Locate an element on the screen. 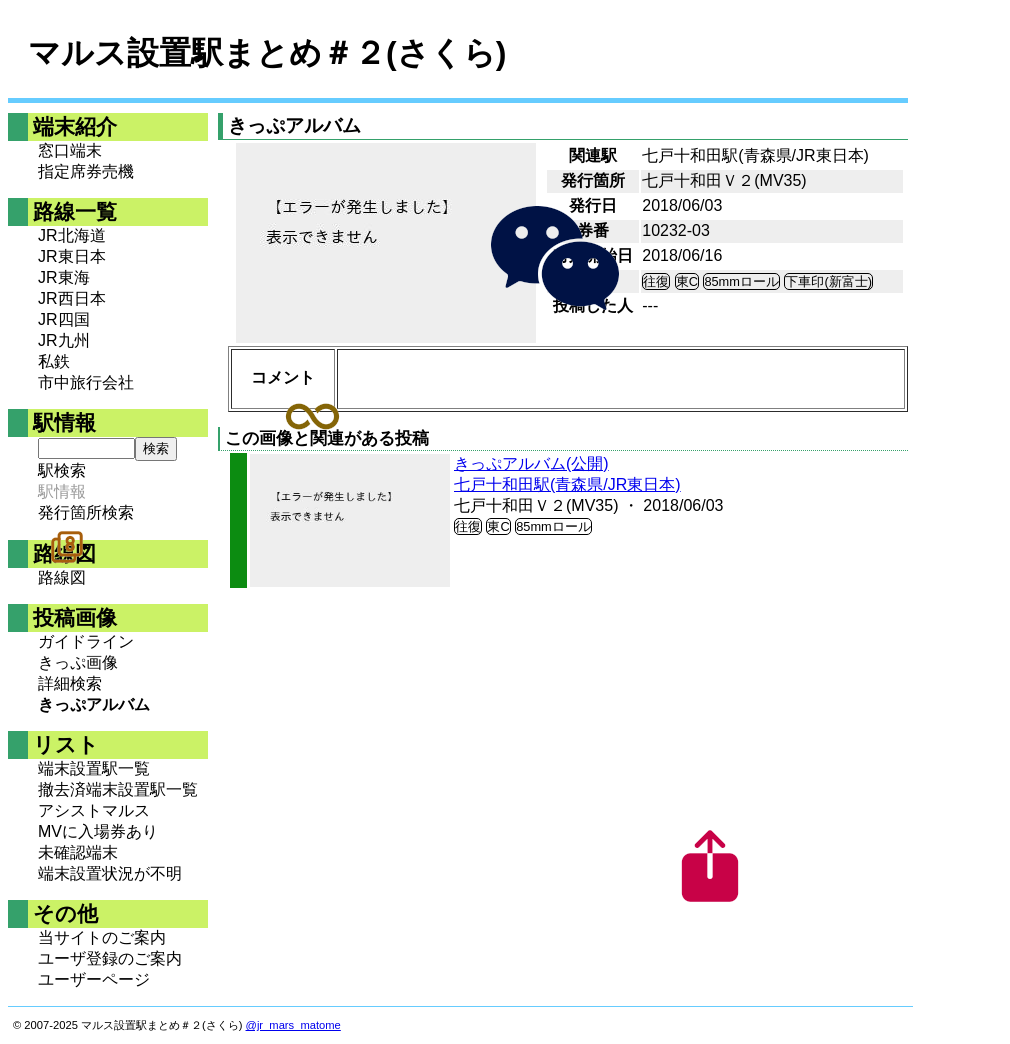 The height and width of the screenshot is (1044, 1010). open WeChat messaging app is located at coordinates (555, 258).